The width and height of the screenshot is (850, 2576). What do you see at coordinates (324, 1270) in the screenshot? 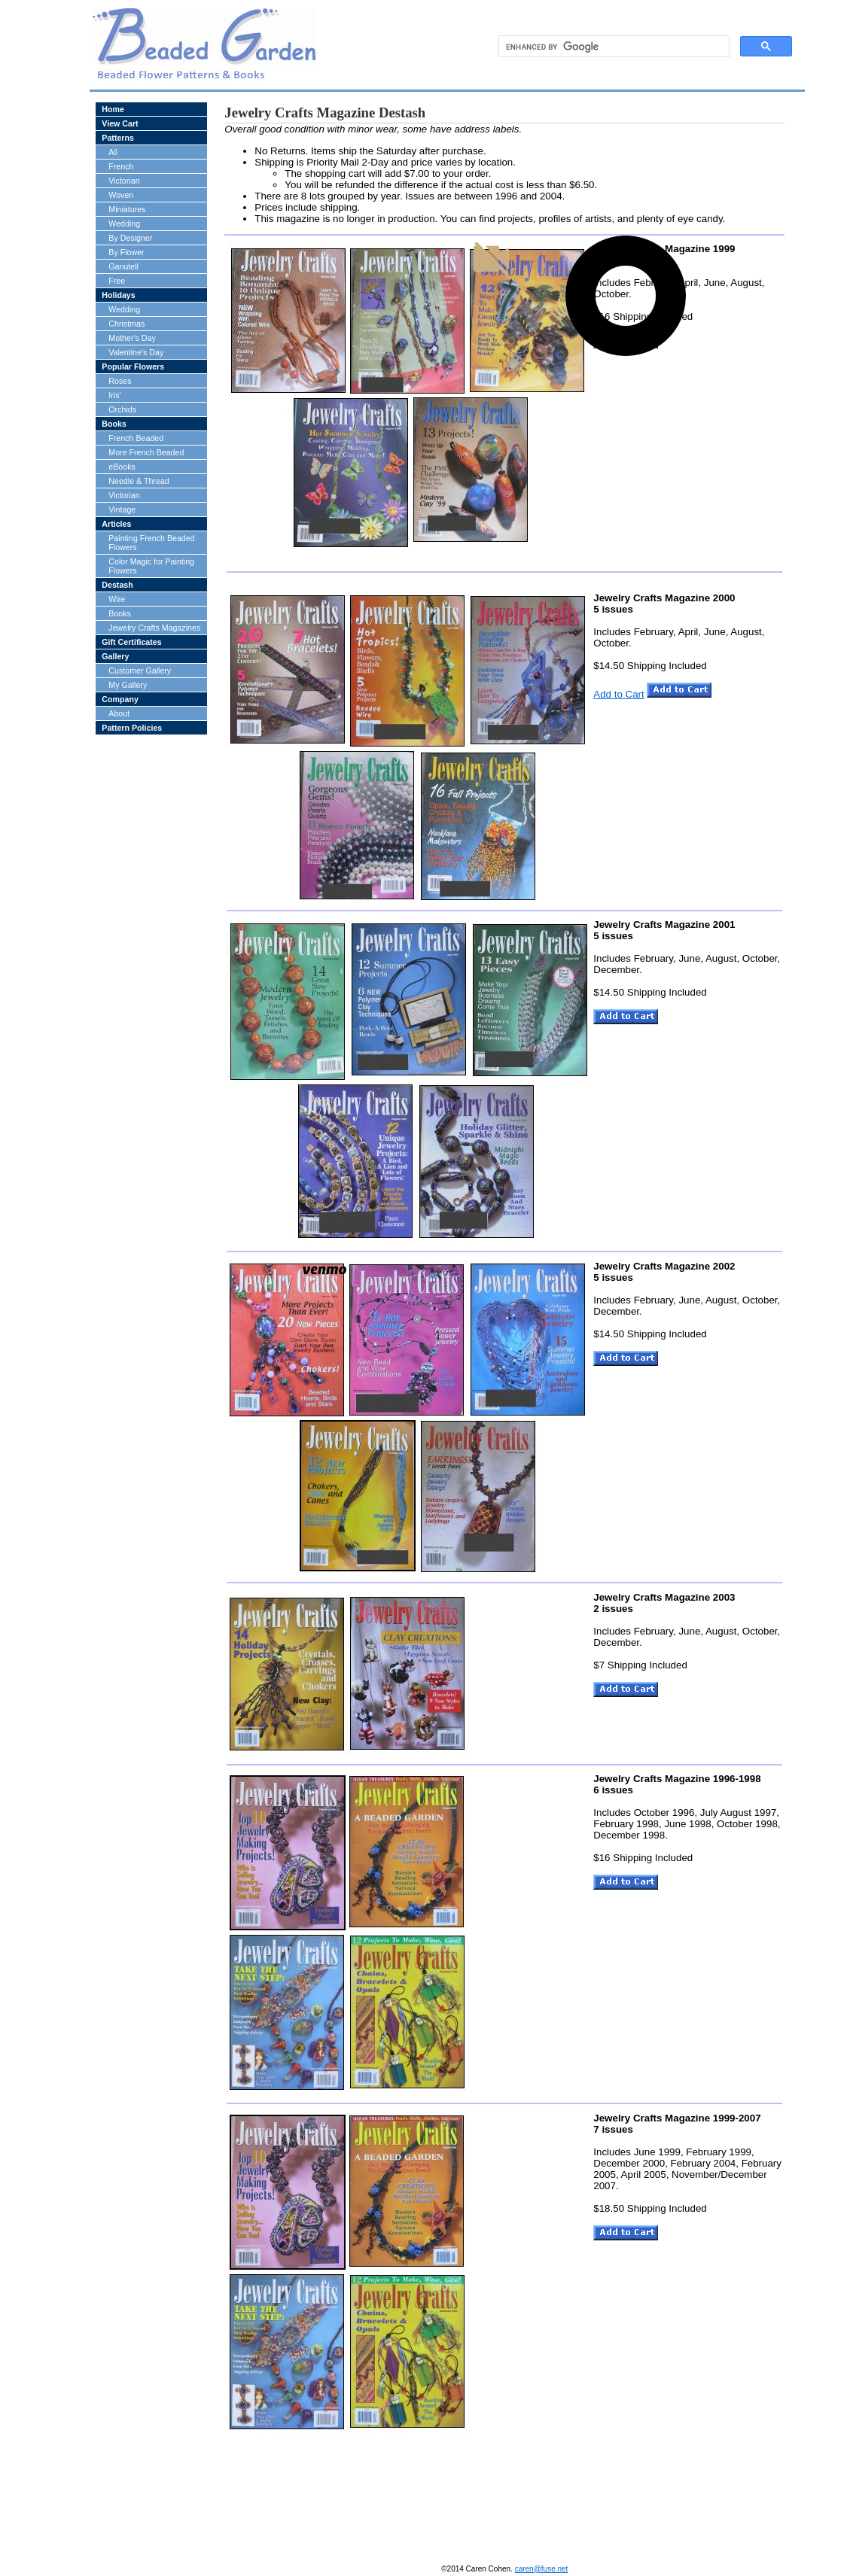
I see `open the venmo app` at bounding box center [324, 1270].